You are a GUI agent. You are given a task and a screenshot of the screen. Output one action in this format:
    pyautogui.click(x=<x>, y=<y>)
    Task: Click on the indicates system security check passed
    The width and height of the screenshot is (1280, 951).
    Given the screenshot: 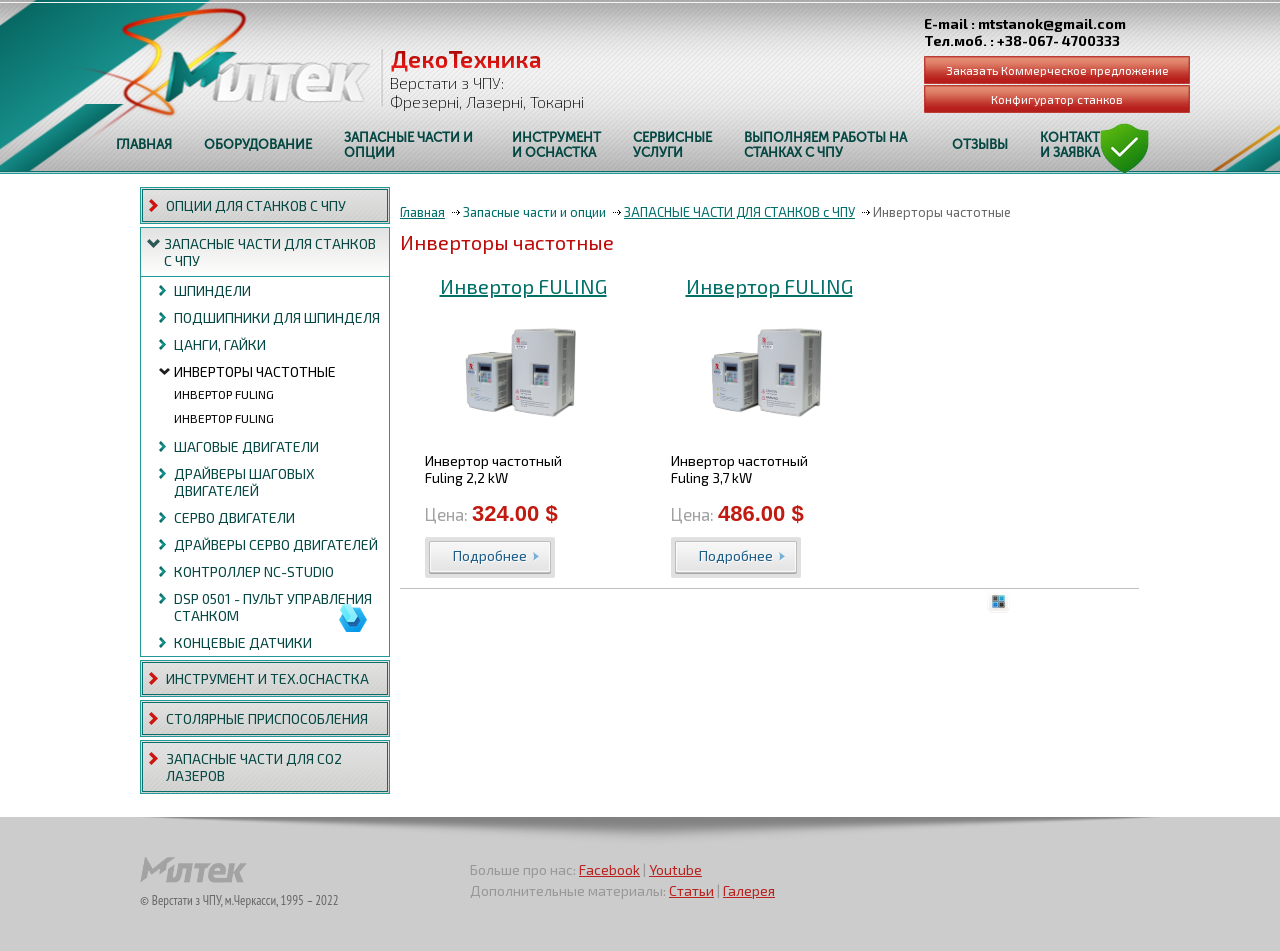 What is the action you would take?
    pyautogui.click(x=1124, y=148)
    